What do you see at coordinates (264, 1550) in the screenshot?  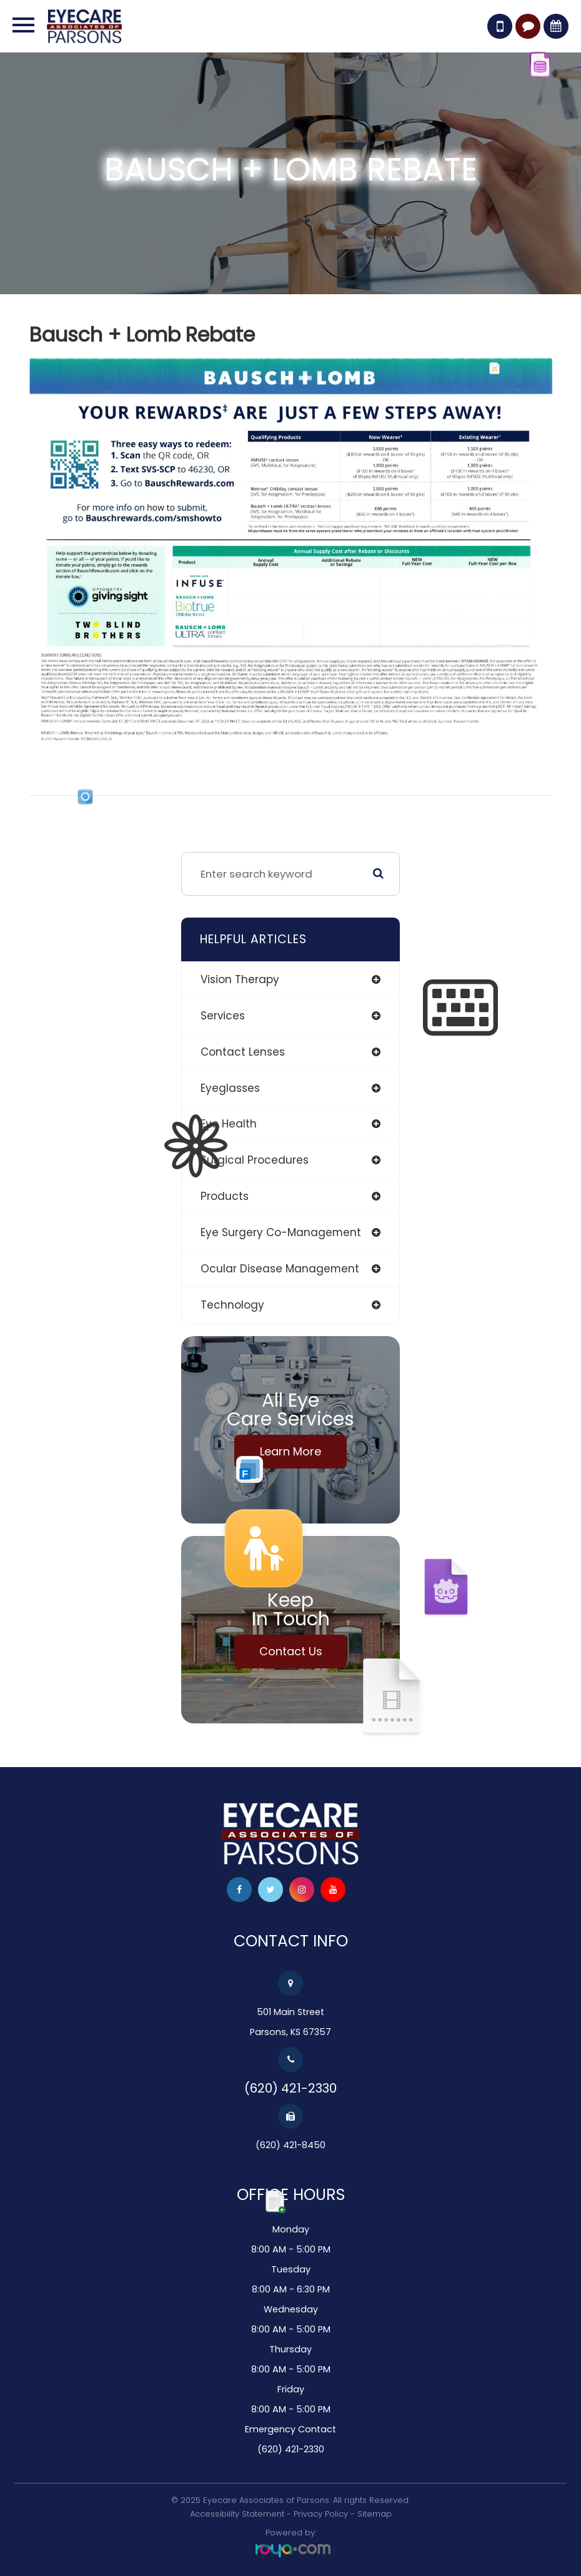 I see `access parental controls settings` at bounding box center [264, 1550].